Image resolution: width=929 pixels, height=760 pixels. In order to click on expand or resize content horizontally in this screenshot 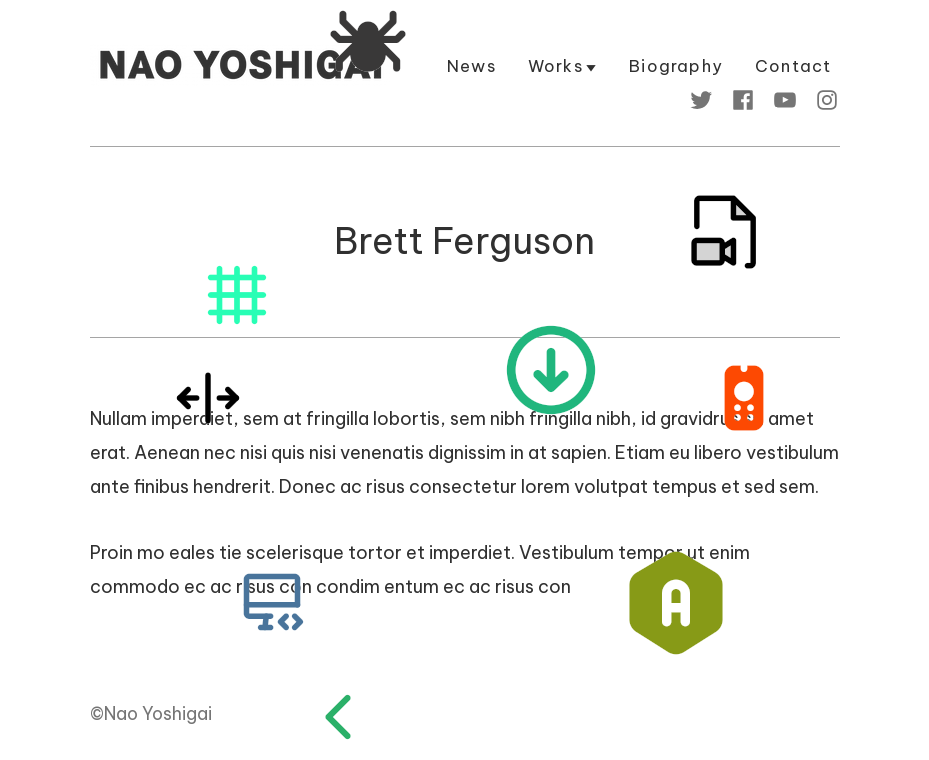, I will do `click(208, 398)`.